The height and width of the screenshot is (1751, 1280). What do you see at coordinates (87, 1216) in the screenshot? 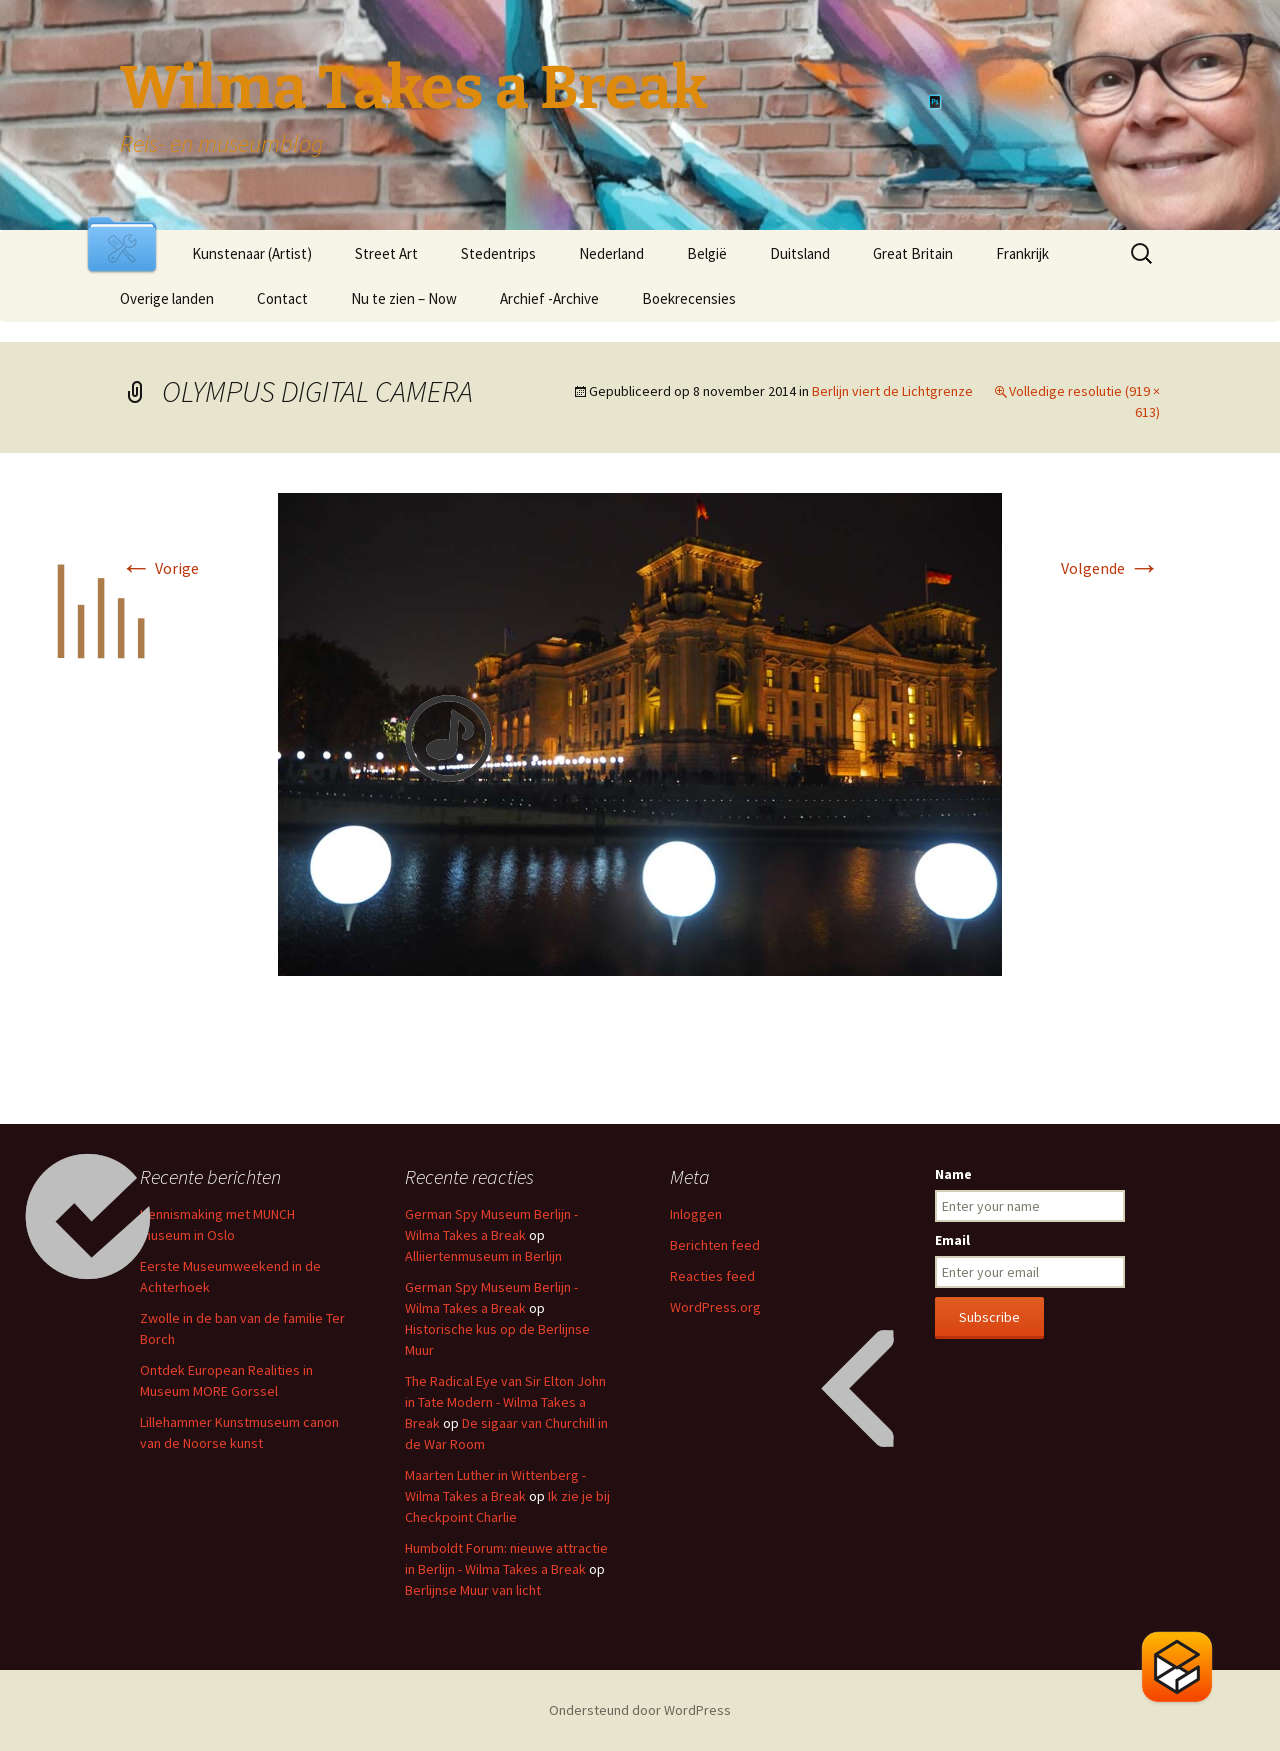
I see `indicates a default or selected item` at bounding box center [87, 1216].